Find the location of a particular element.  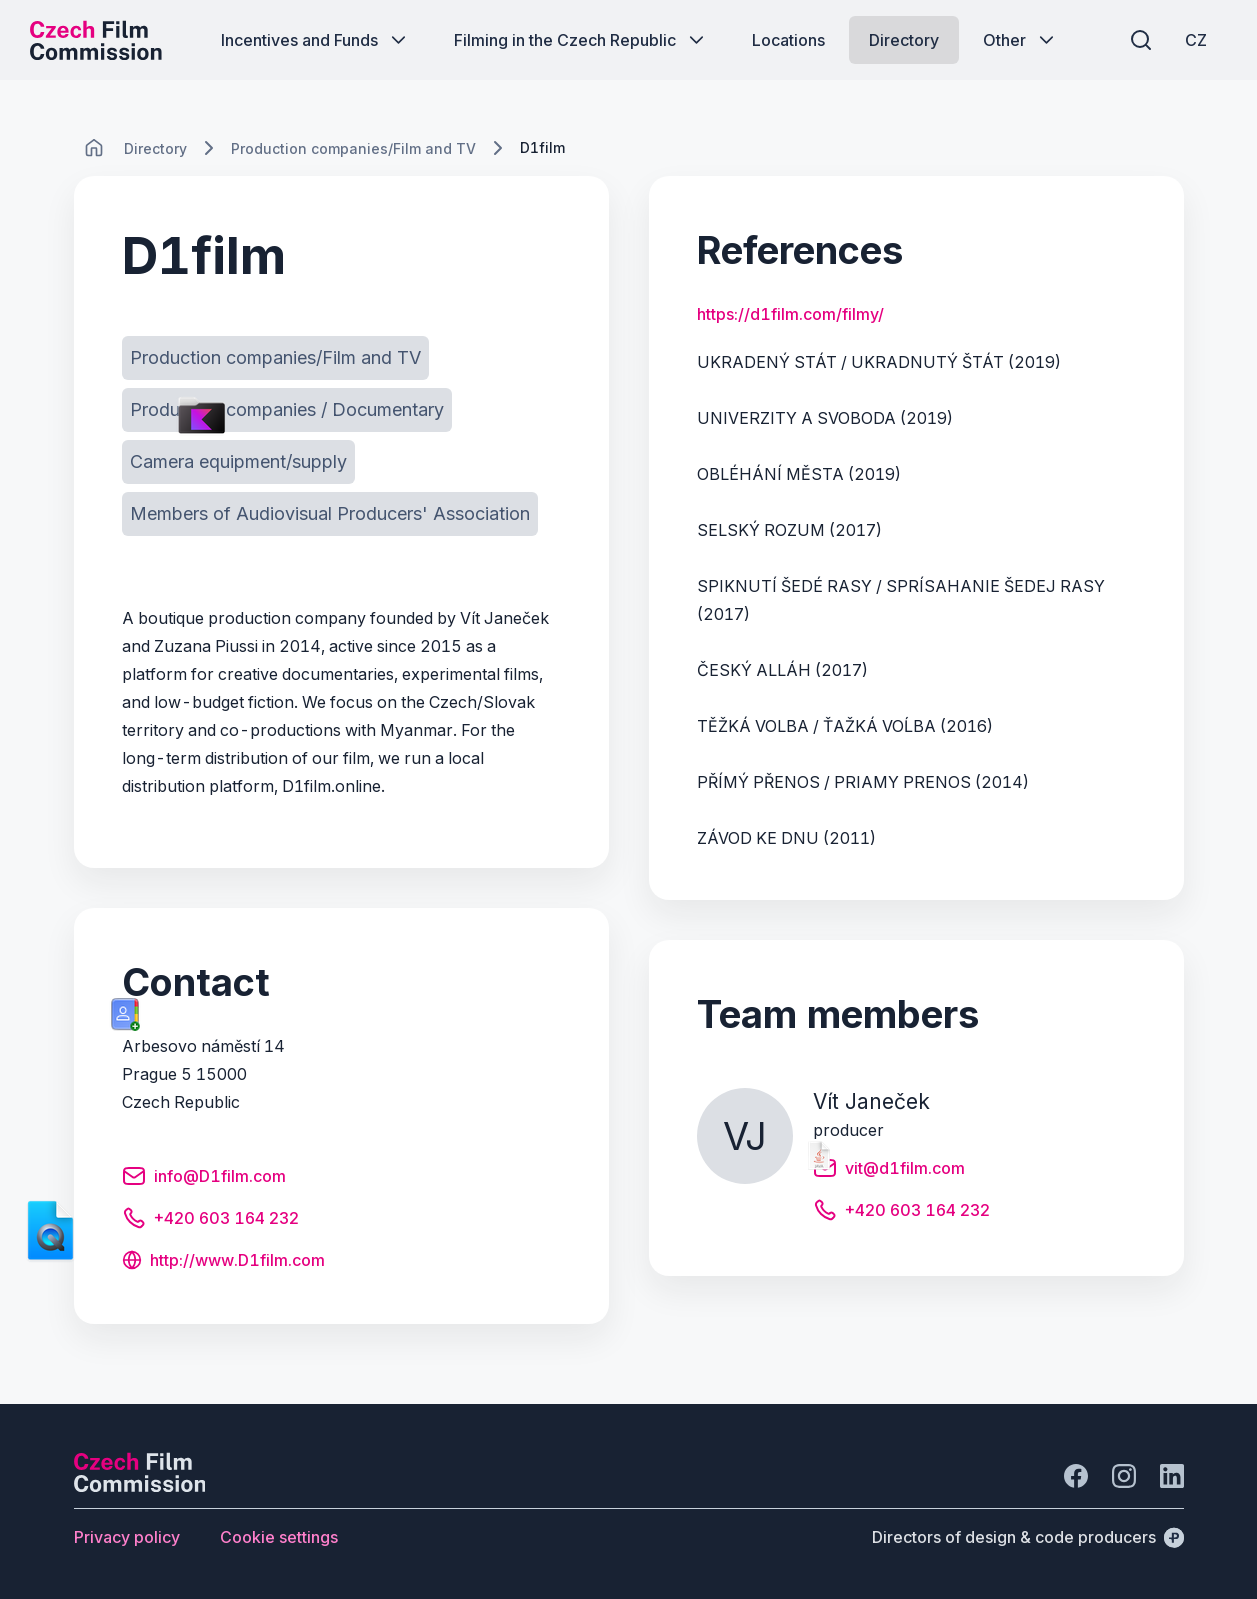

a java source code file is located at coordinates (819, 1156).